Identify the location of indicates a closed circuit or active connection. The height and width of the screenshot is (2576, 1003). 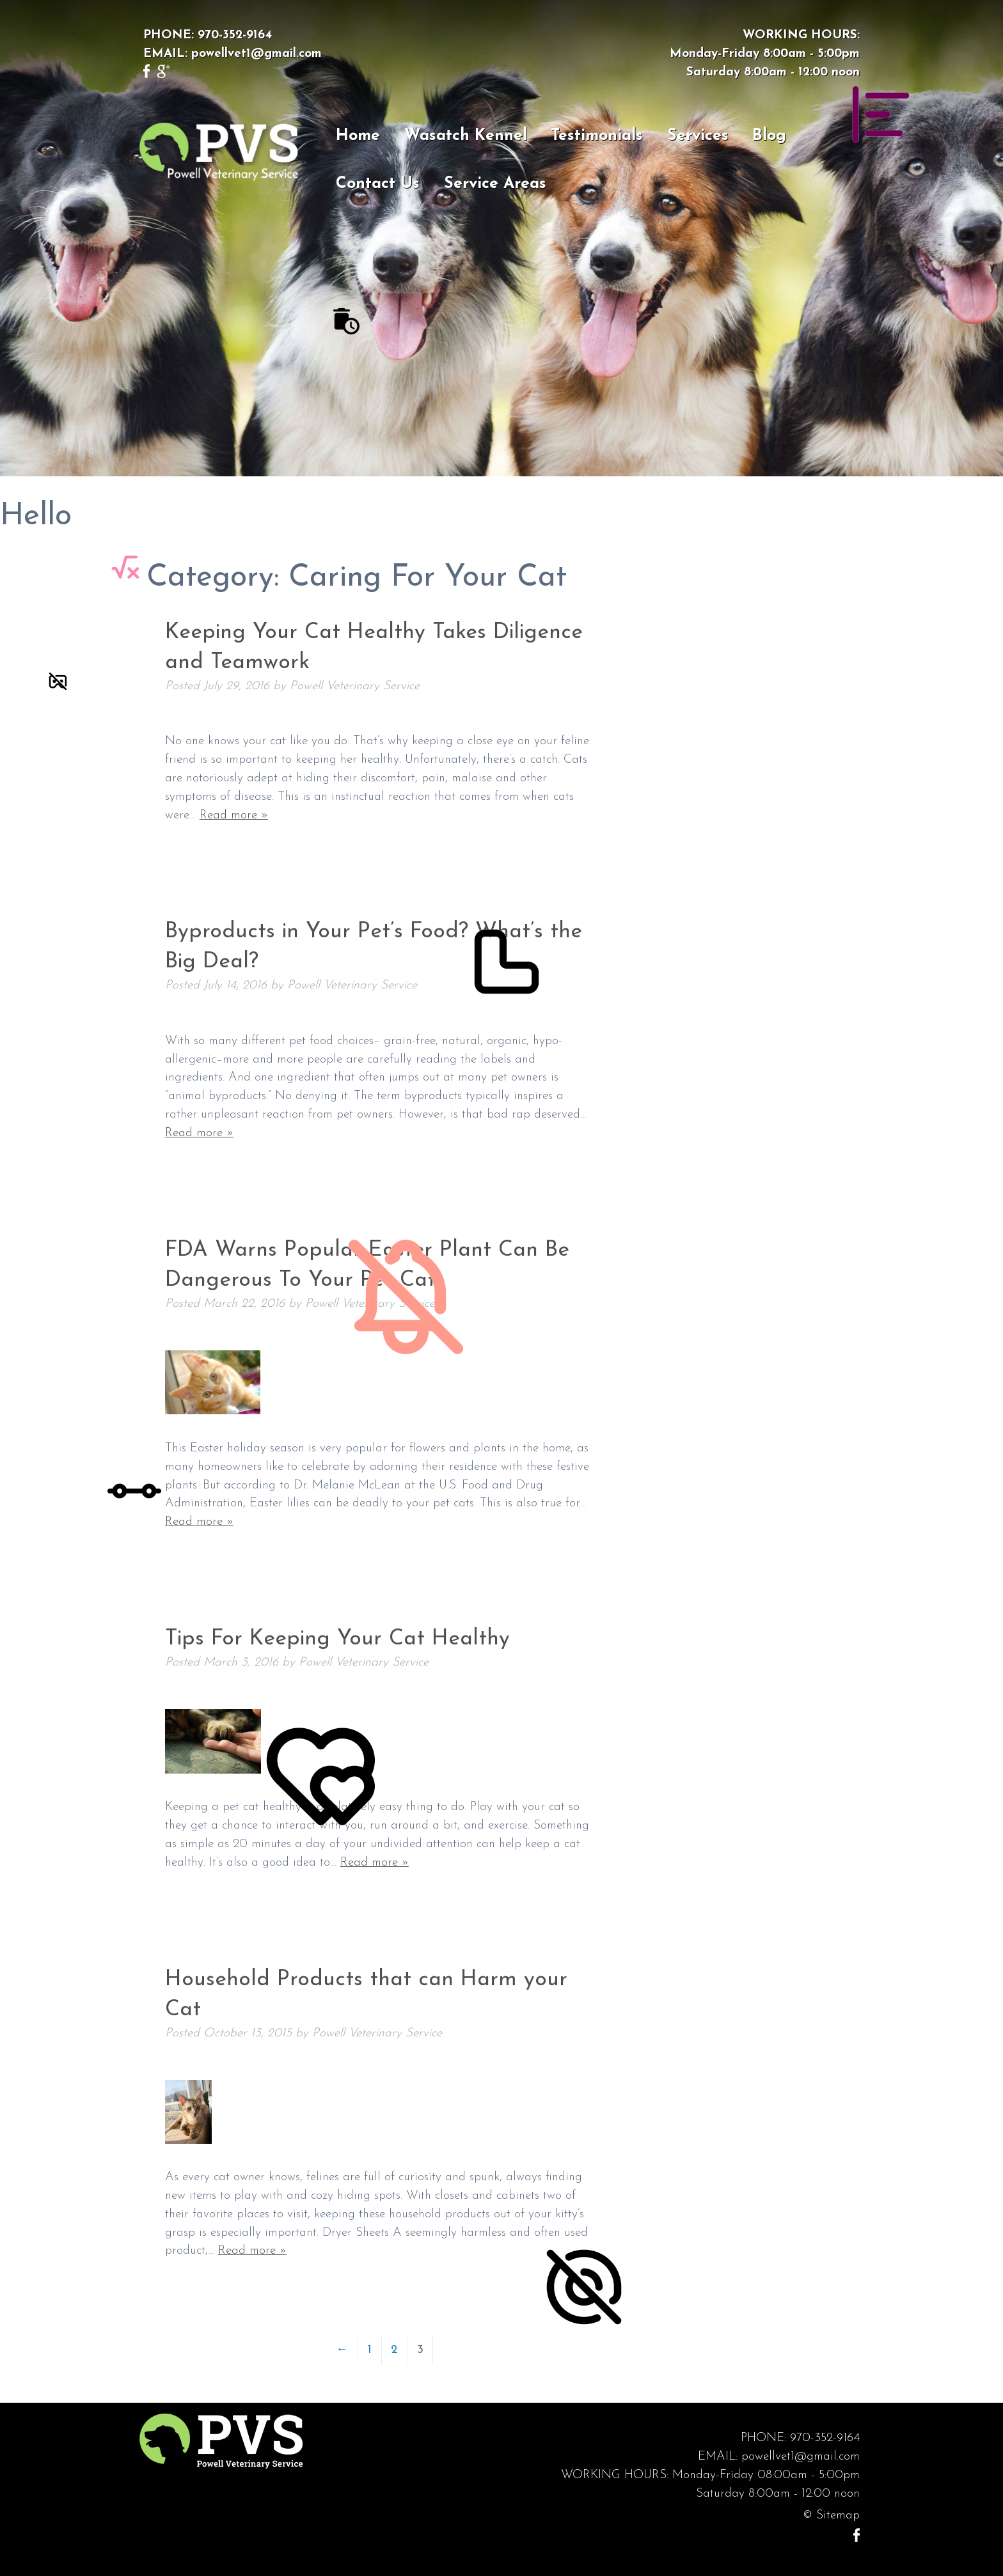
(134, 1491).